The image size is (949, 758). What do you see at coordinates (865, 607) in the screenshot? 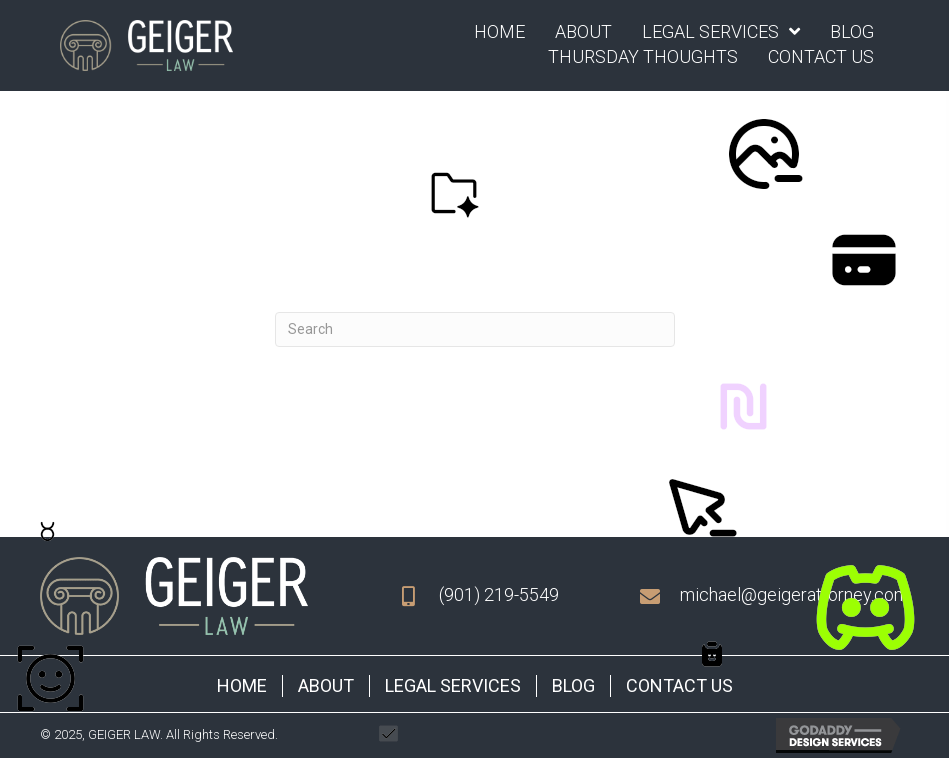
I see `open Discord` at bounding box center [865, 607].